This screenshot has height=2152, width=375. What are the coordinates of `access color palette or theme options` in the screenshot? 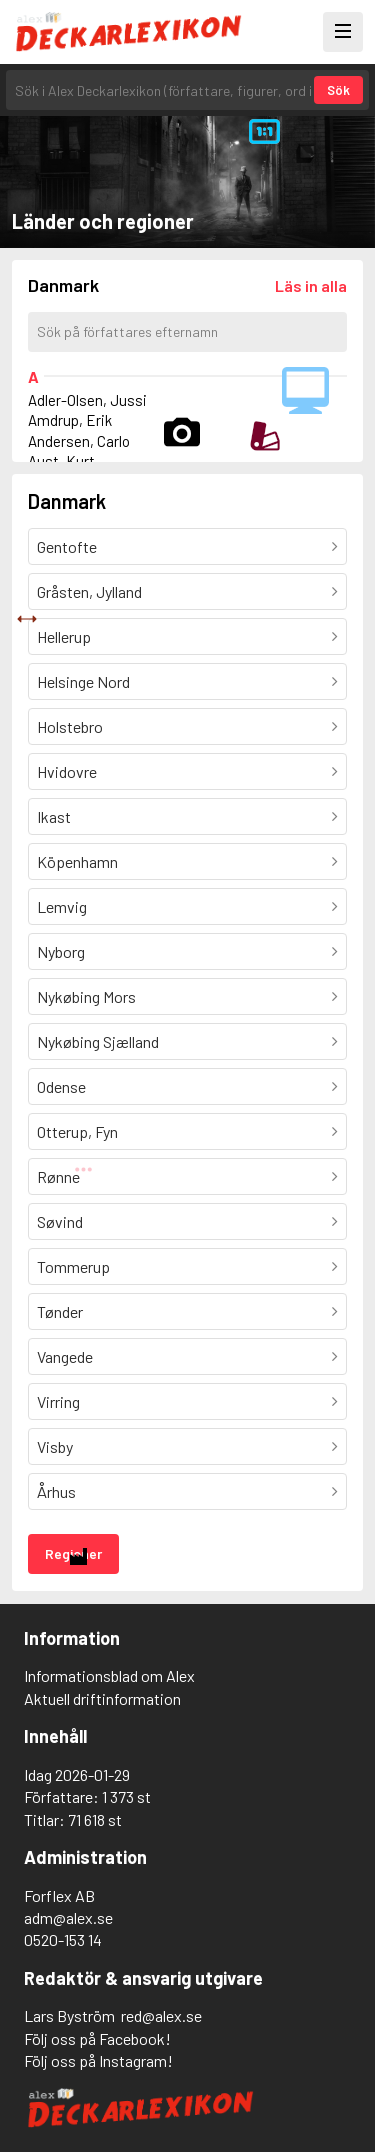 It's located at (264, 437).